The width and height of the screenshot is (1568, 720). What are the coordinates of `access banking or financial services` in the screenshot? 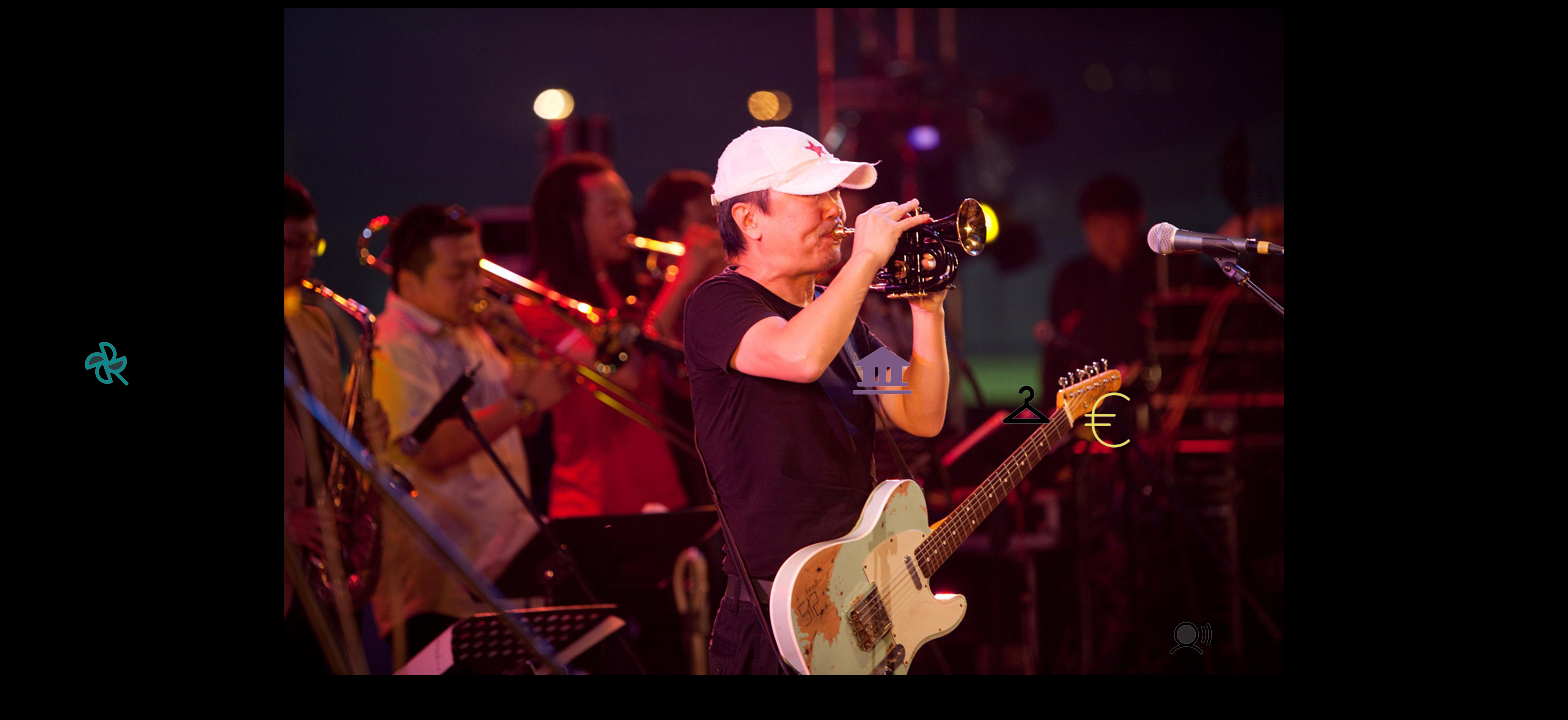 It's located at (882, 372).